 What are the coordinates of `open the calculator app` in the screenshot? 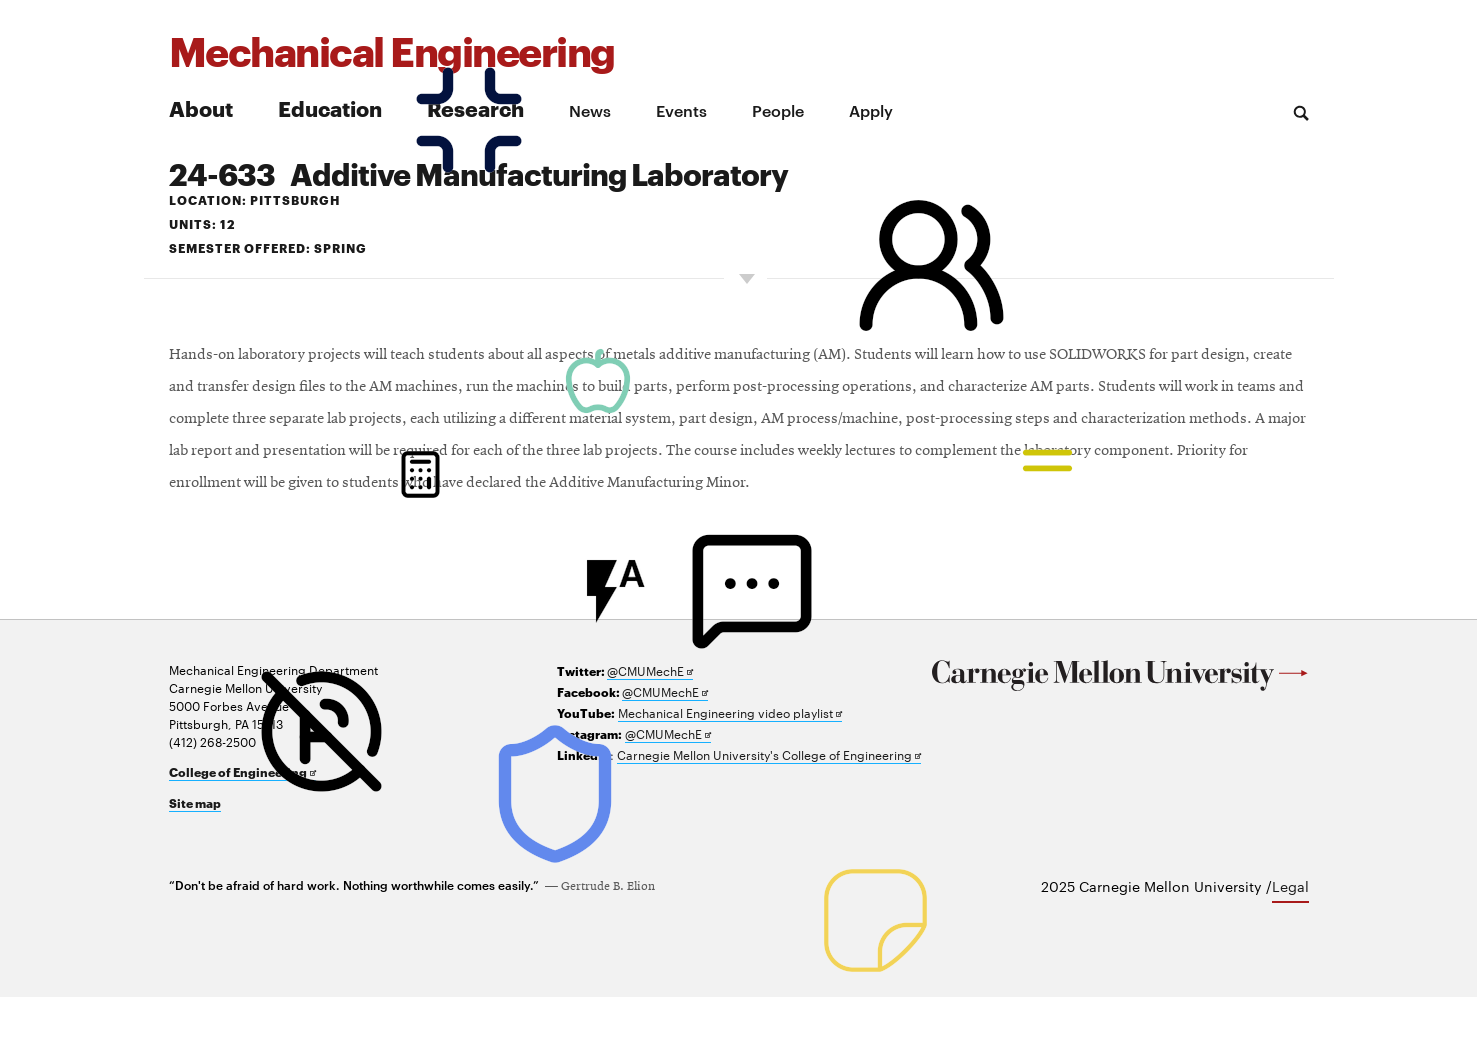 It's located at (420, 474).